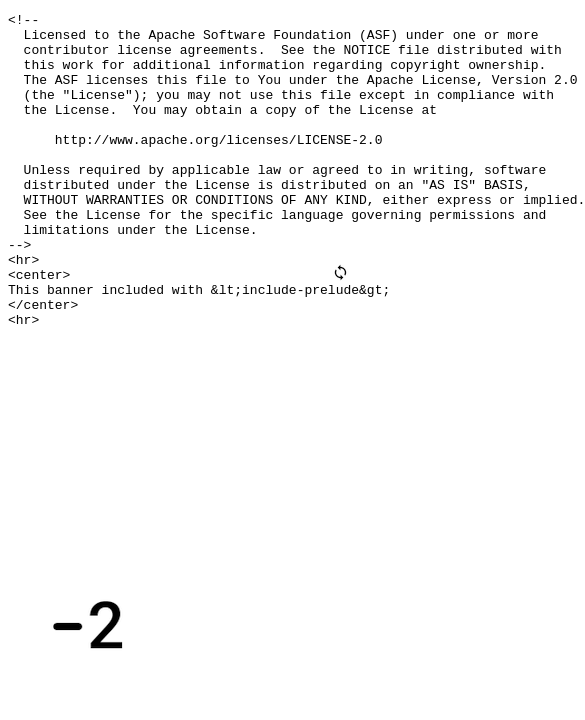  What do you see at coordinates (89, 626) in the screenshot?
I see `decrease exposure by 2 stops` at bounding box center [89, 626].